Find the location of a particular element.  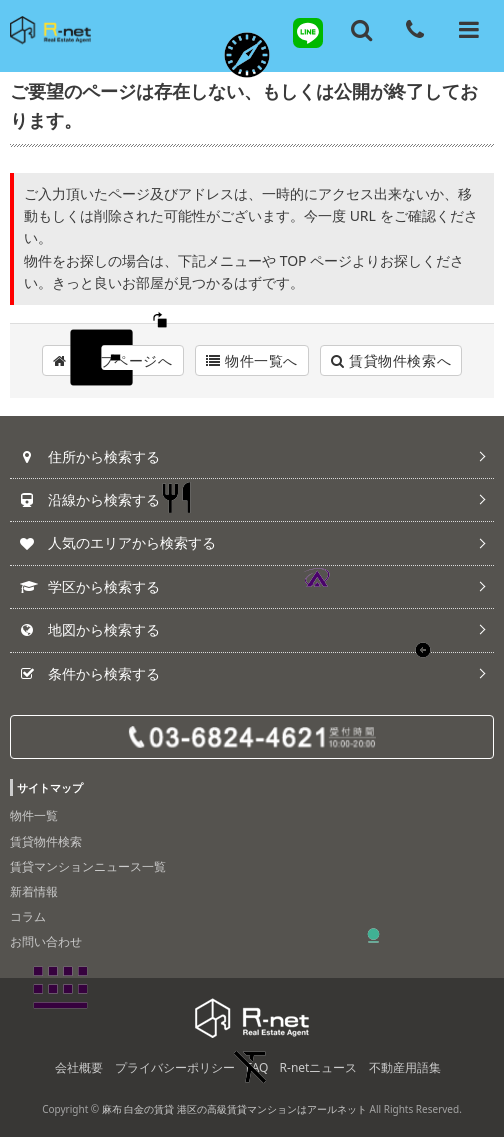

clear text formatting is located at coordinates (250, 1067).